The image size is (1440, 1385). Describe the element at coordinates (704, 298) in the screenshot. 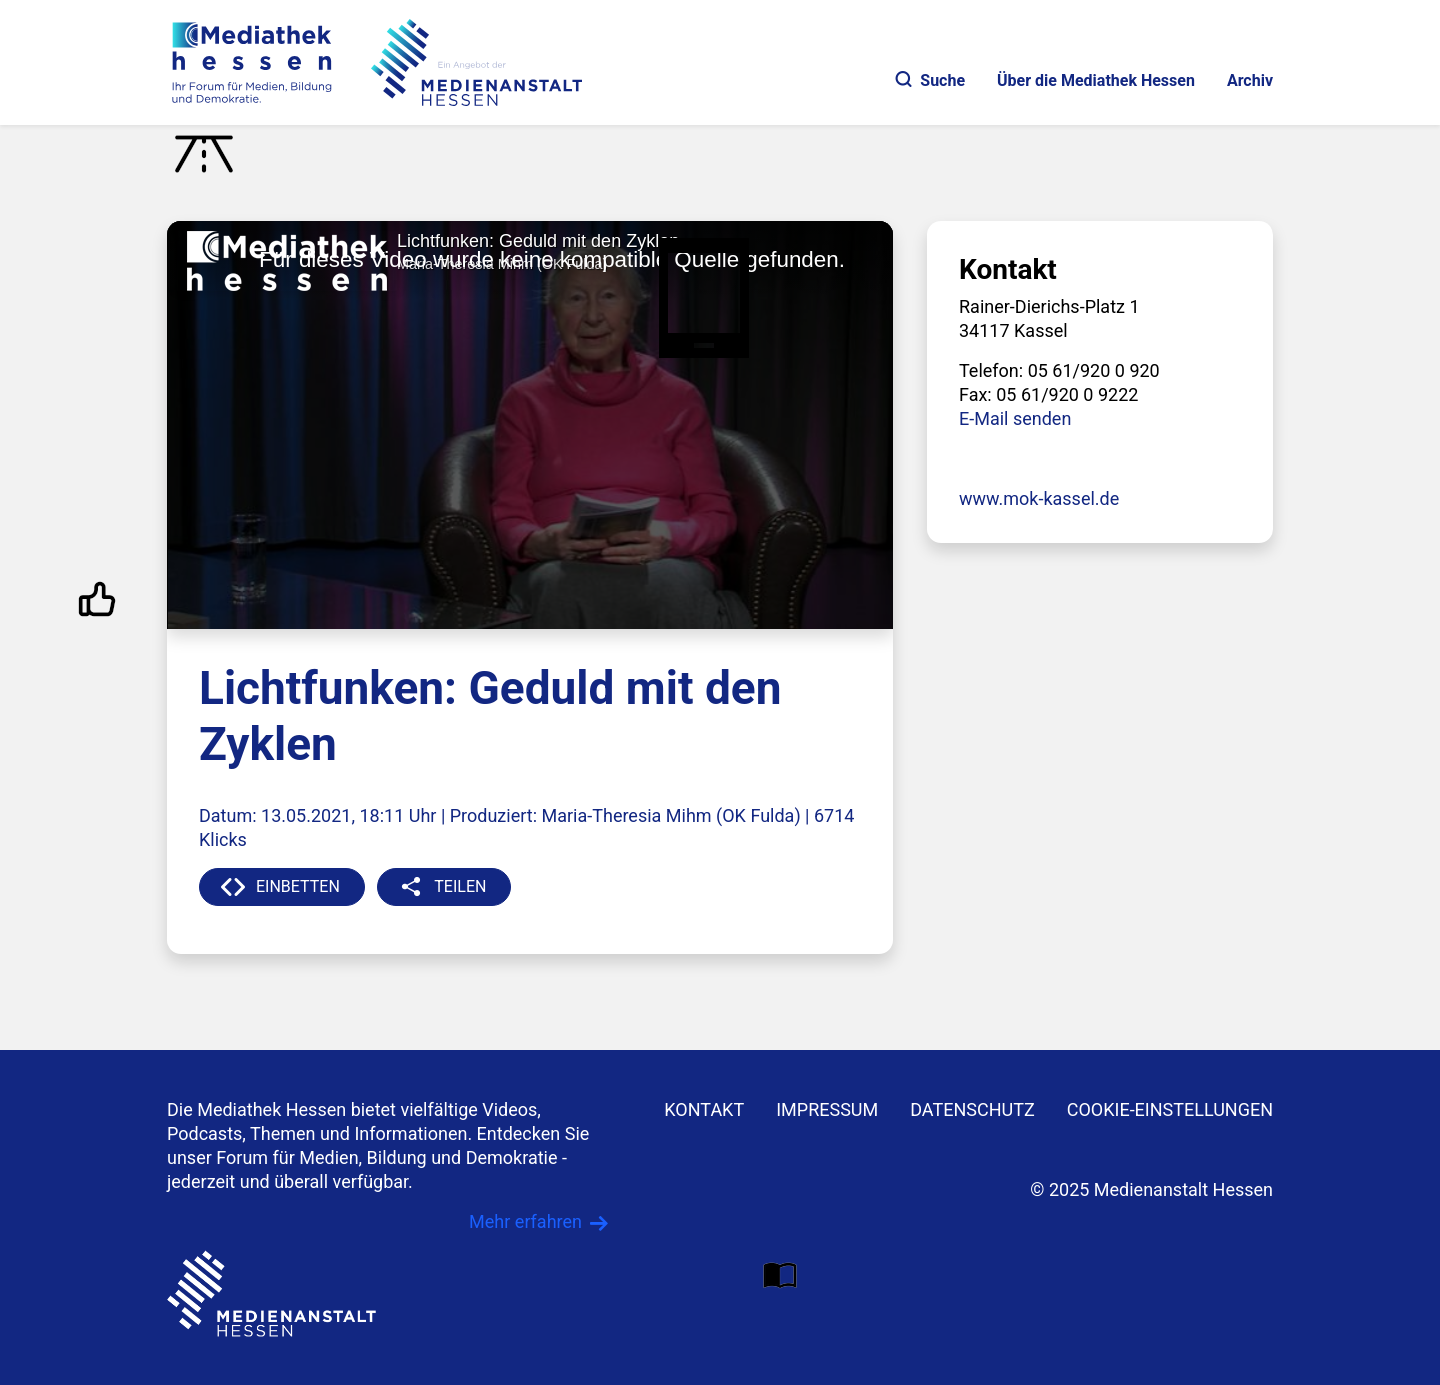

I see `switch to tablet view or layout` at that location.